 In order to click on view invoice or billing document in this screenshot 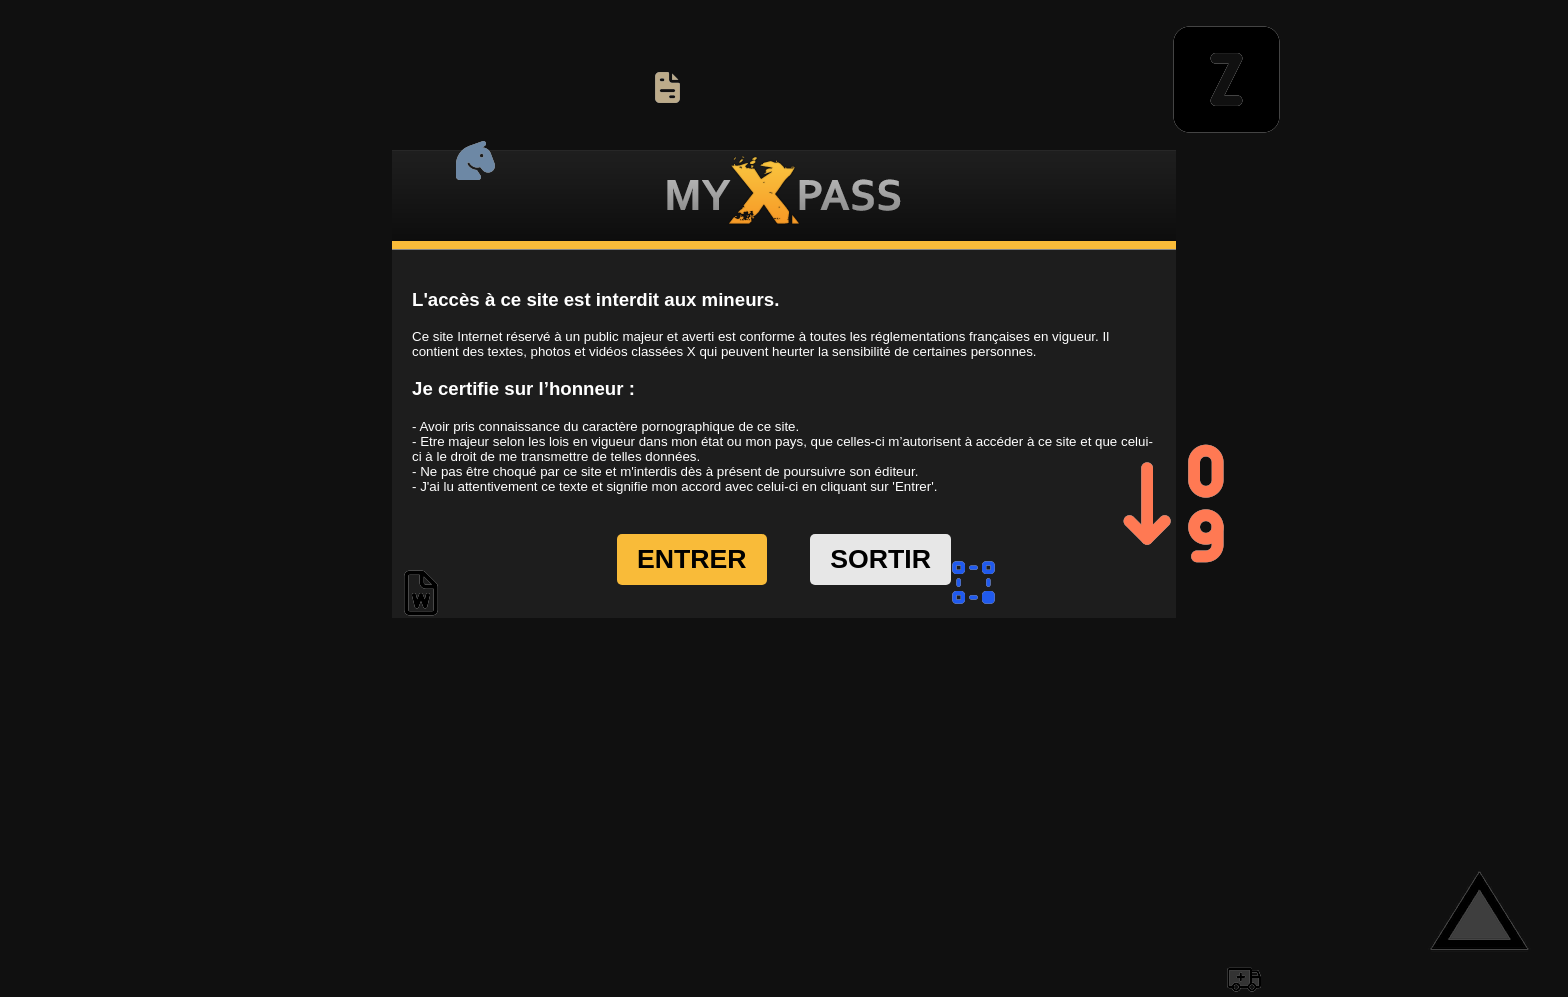, I will do `click(667, 87)`.